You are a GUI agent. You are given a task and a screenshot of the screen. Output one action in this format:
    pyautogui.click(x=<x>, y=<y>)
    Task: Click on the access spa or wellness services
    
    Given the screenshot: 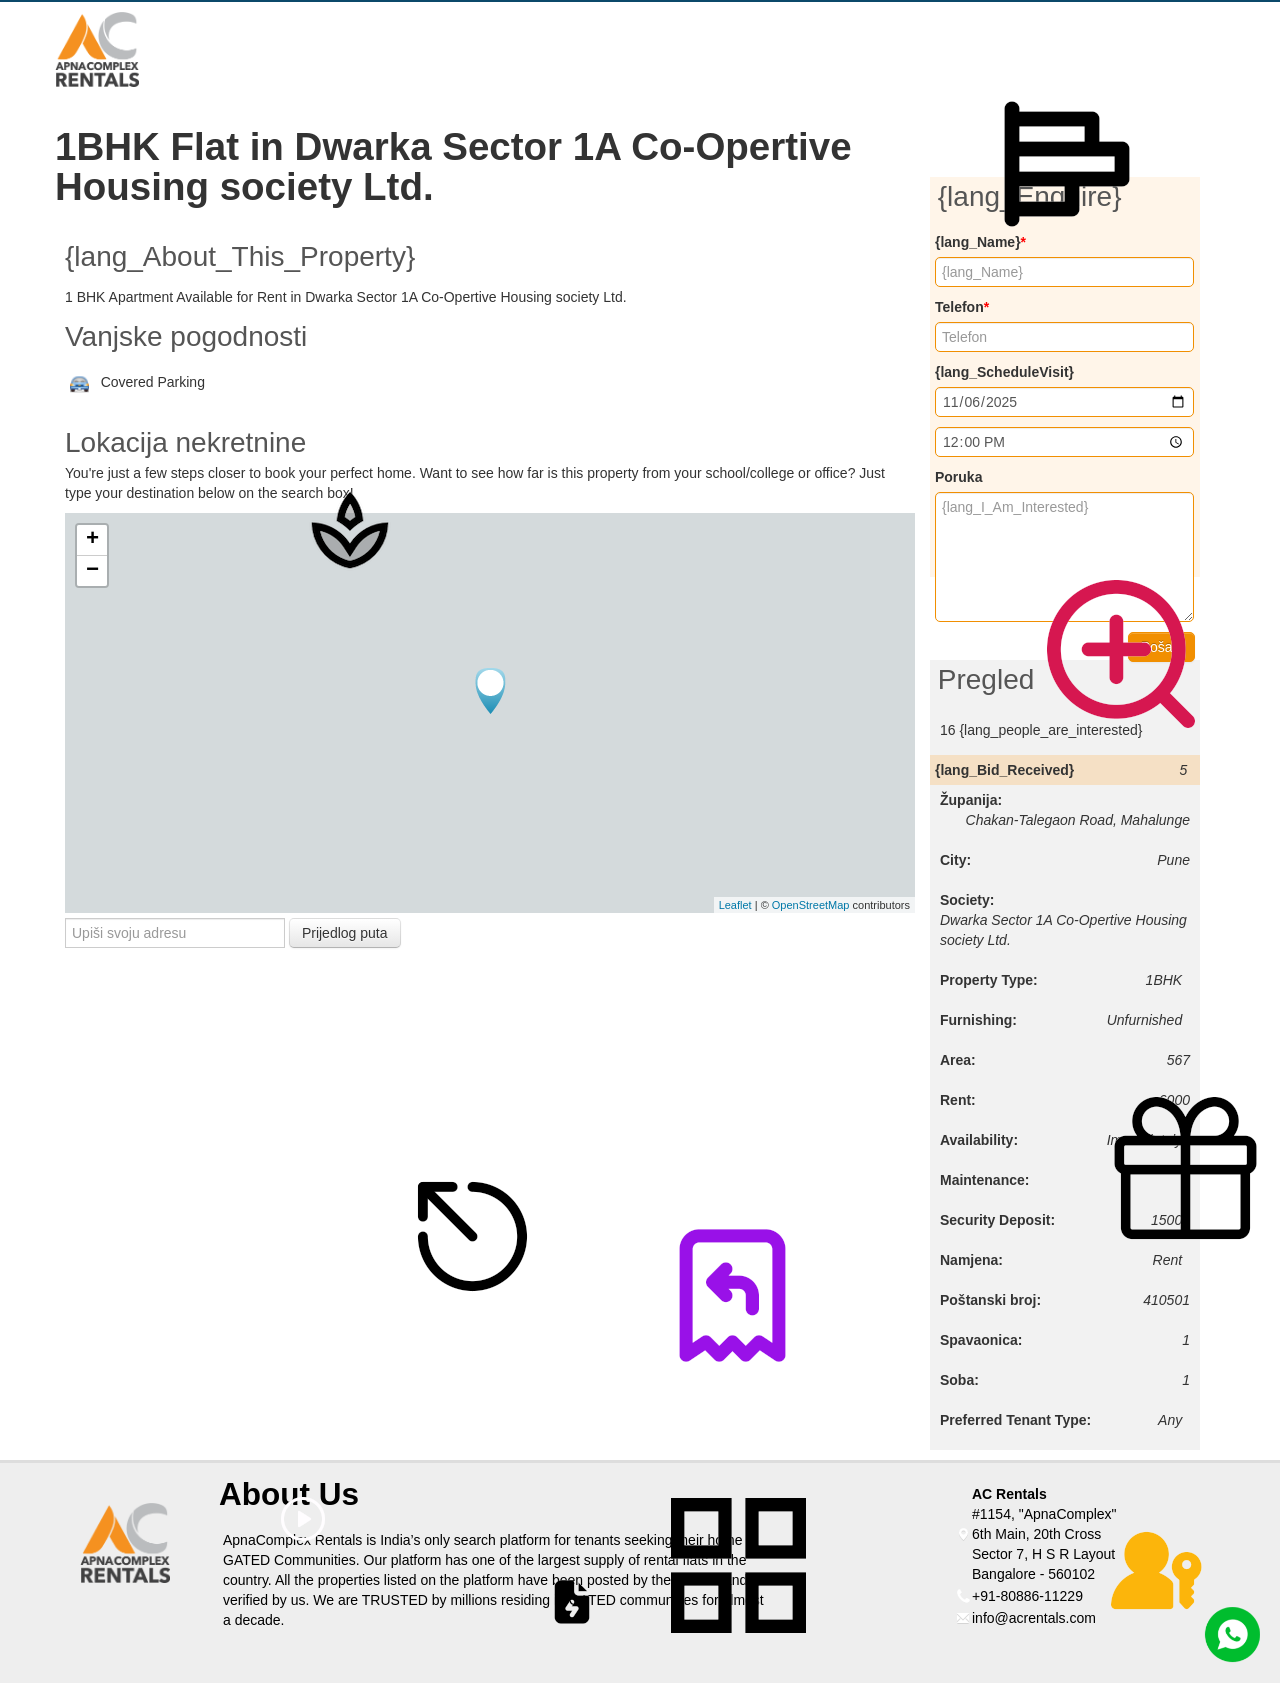 What is the action you would take?
    pyautogui.click(x=350, y=530)
    